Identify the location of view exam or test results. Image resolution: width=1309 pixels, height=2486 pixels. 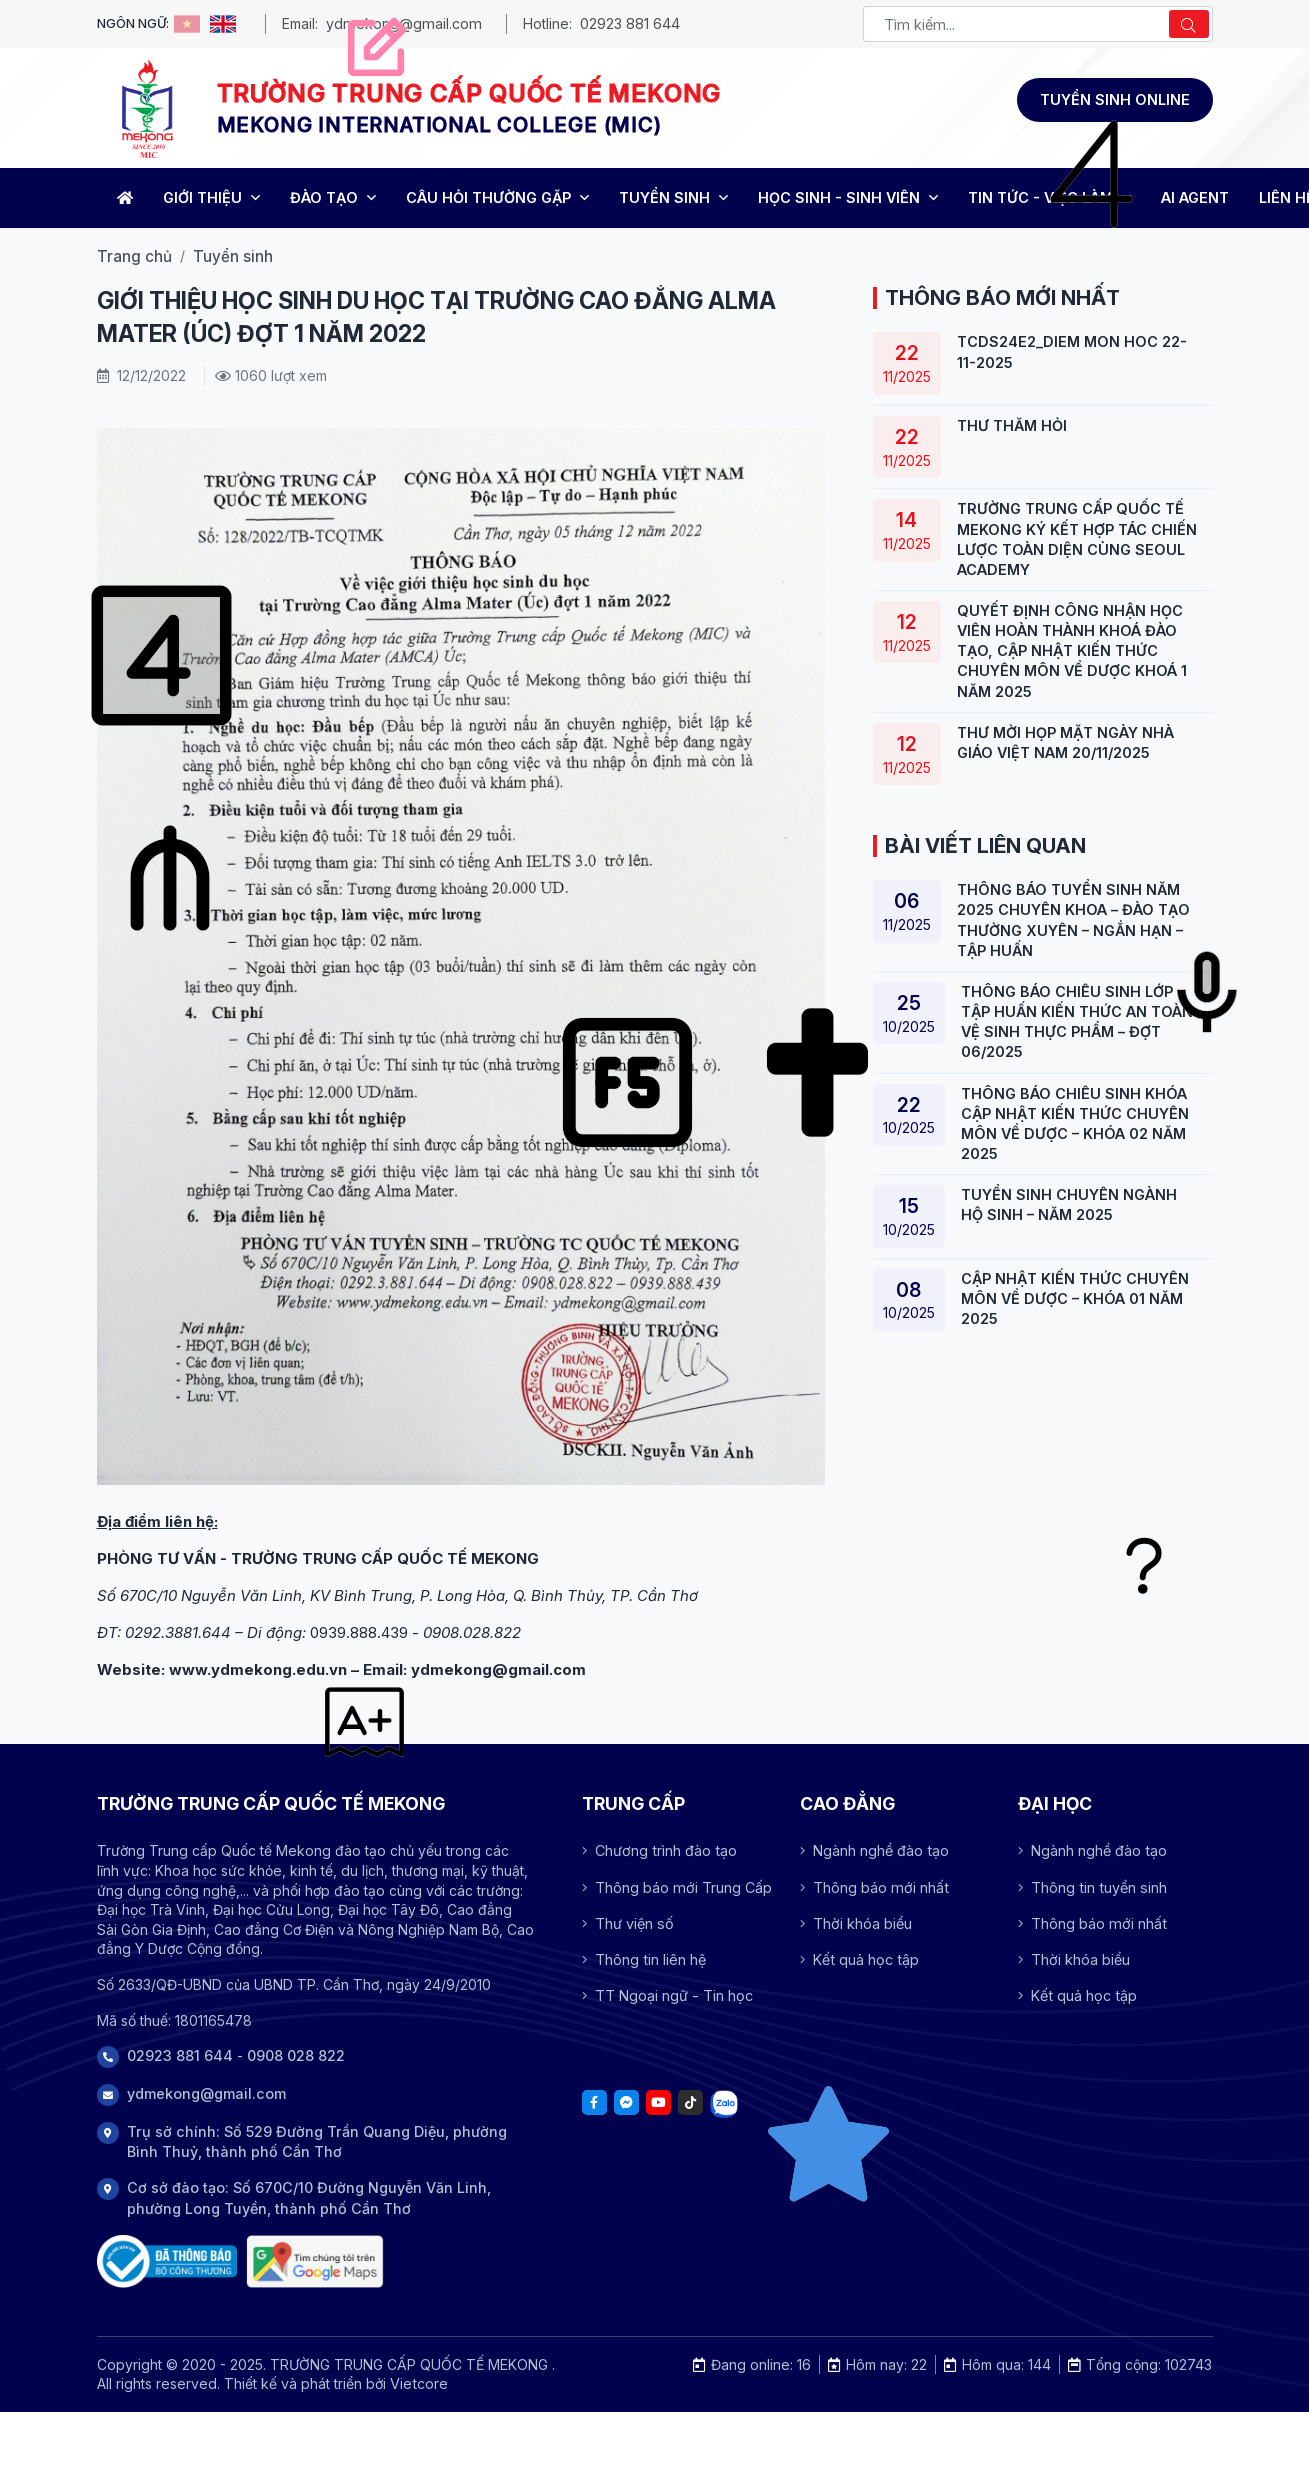
(364, 1720).